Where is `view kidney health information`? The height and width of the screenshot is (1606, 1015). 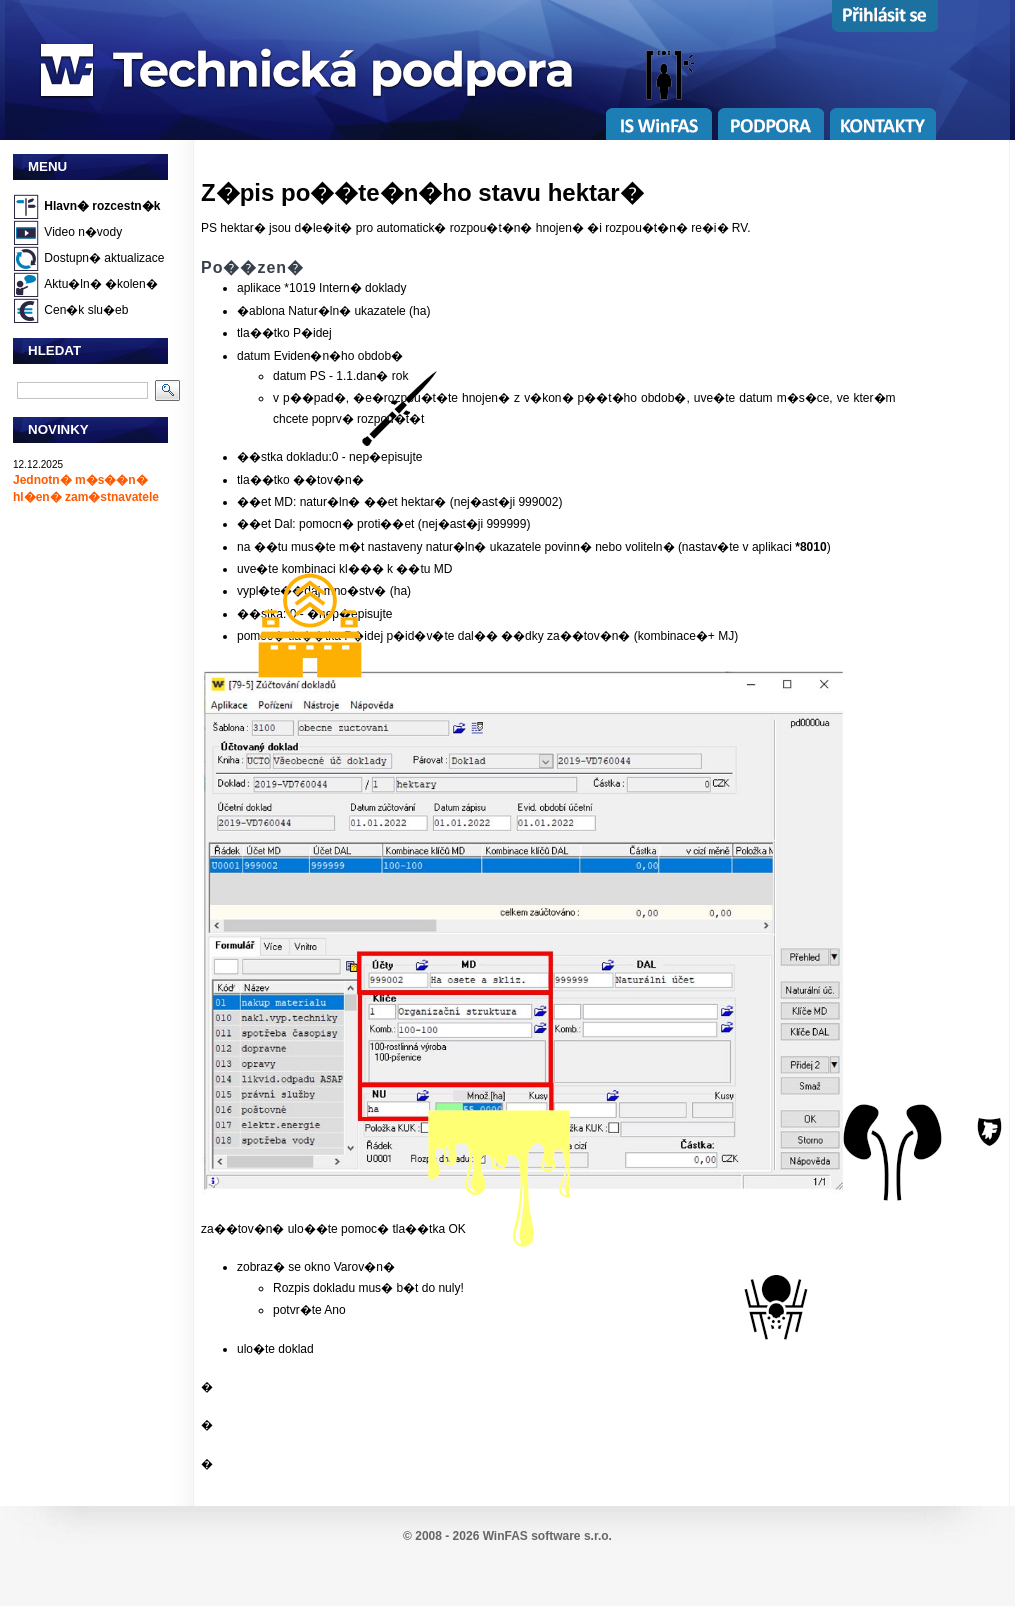 view kidney health information is located at coordinates (892, 1152).